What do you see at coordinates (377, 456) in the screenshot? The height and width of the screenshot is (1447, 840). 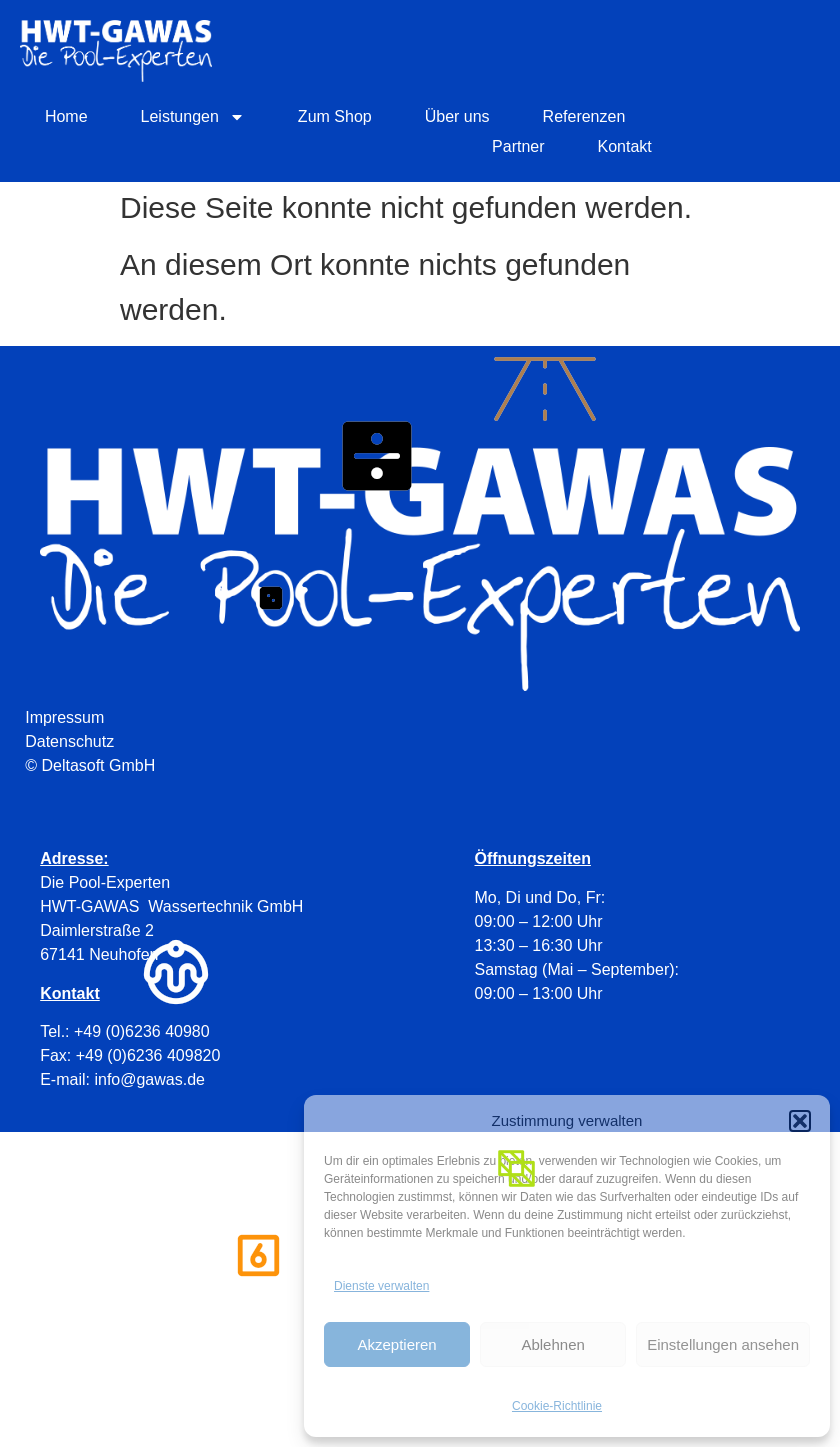 I see `perform division calculation` at bounding box center [377, 456].